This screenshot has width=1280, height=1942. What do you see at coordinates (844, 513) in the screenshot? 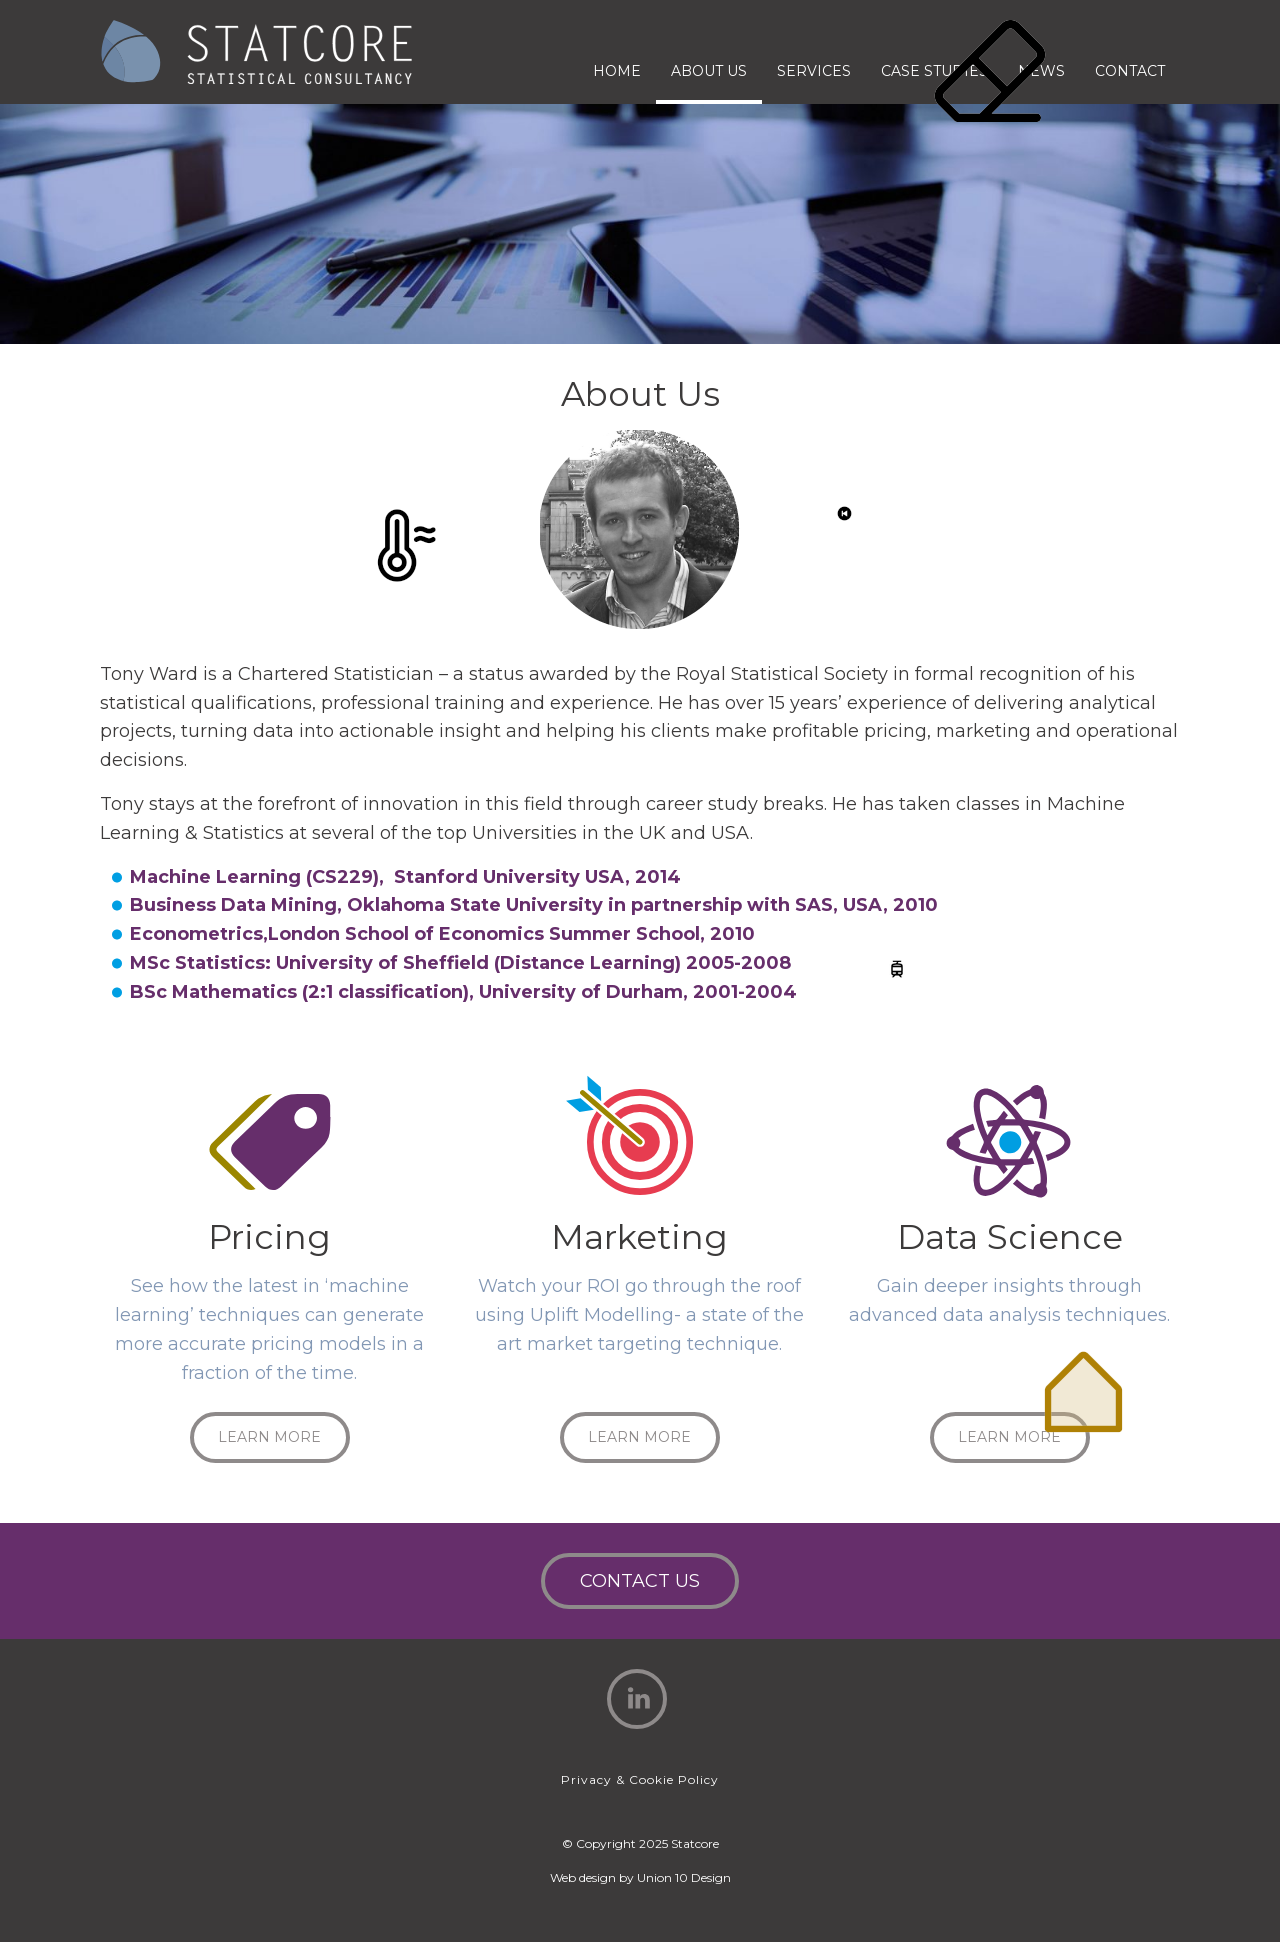
I see `skip to previous track` at bounding box center [844, 513].